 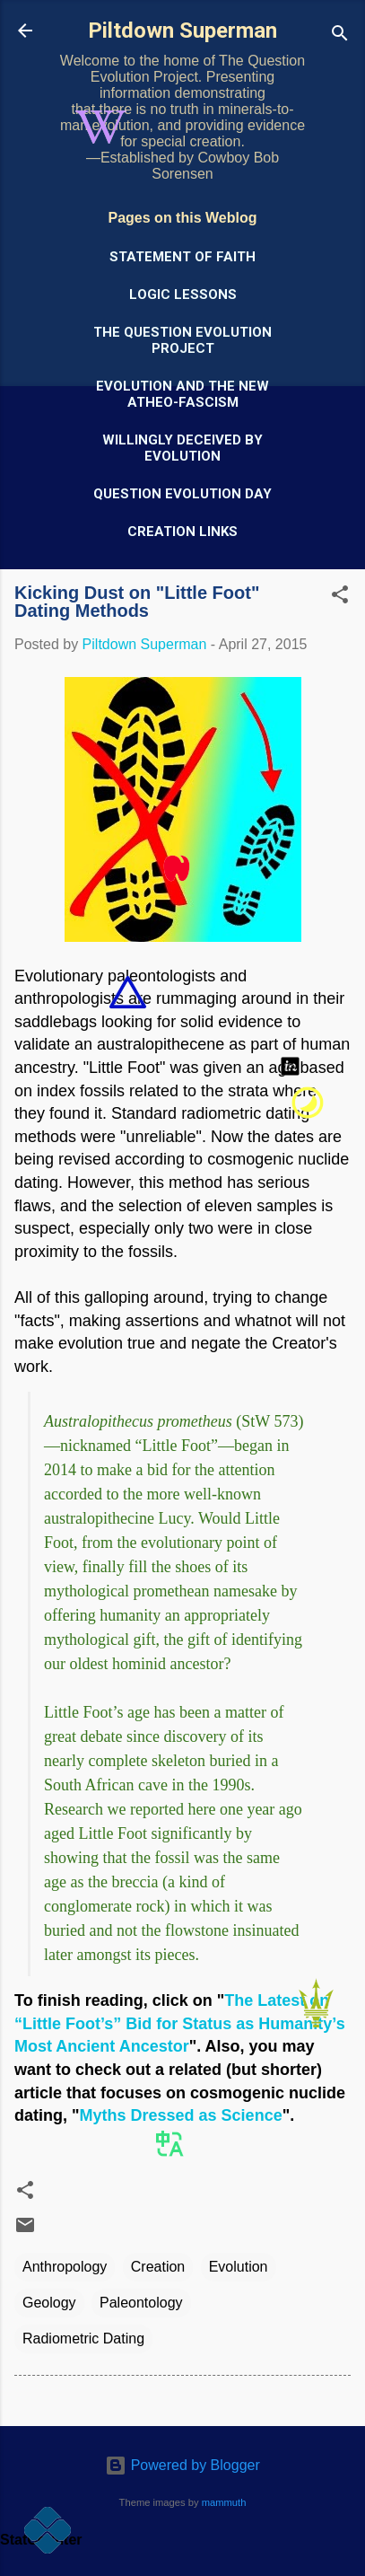 What do you see at coordinates (316, 2002) in the screenshot?
I see `maserati brand logo` at bounding box center [316, 2002].